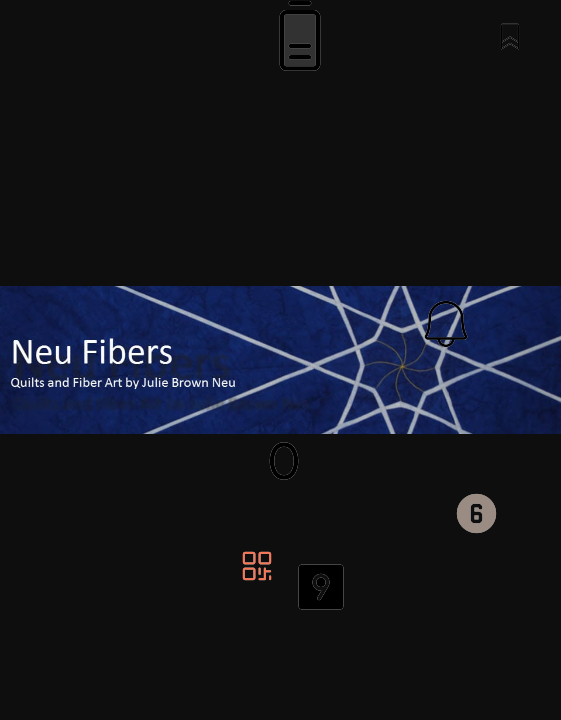 This screenshot has height=720, width=561. What do you see at coordinates (321, 587) in the screenshot?
I see `select the number nine` at bounding box center [321, 587].